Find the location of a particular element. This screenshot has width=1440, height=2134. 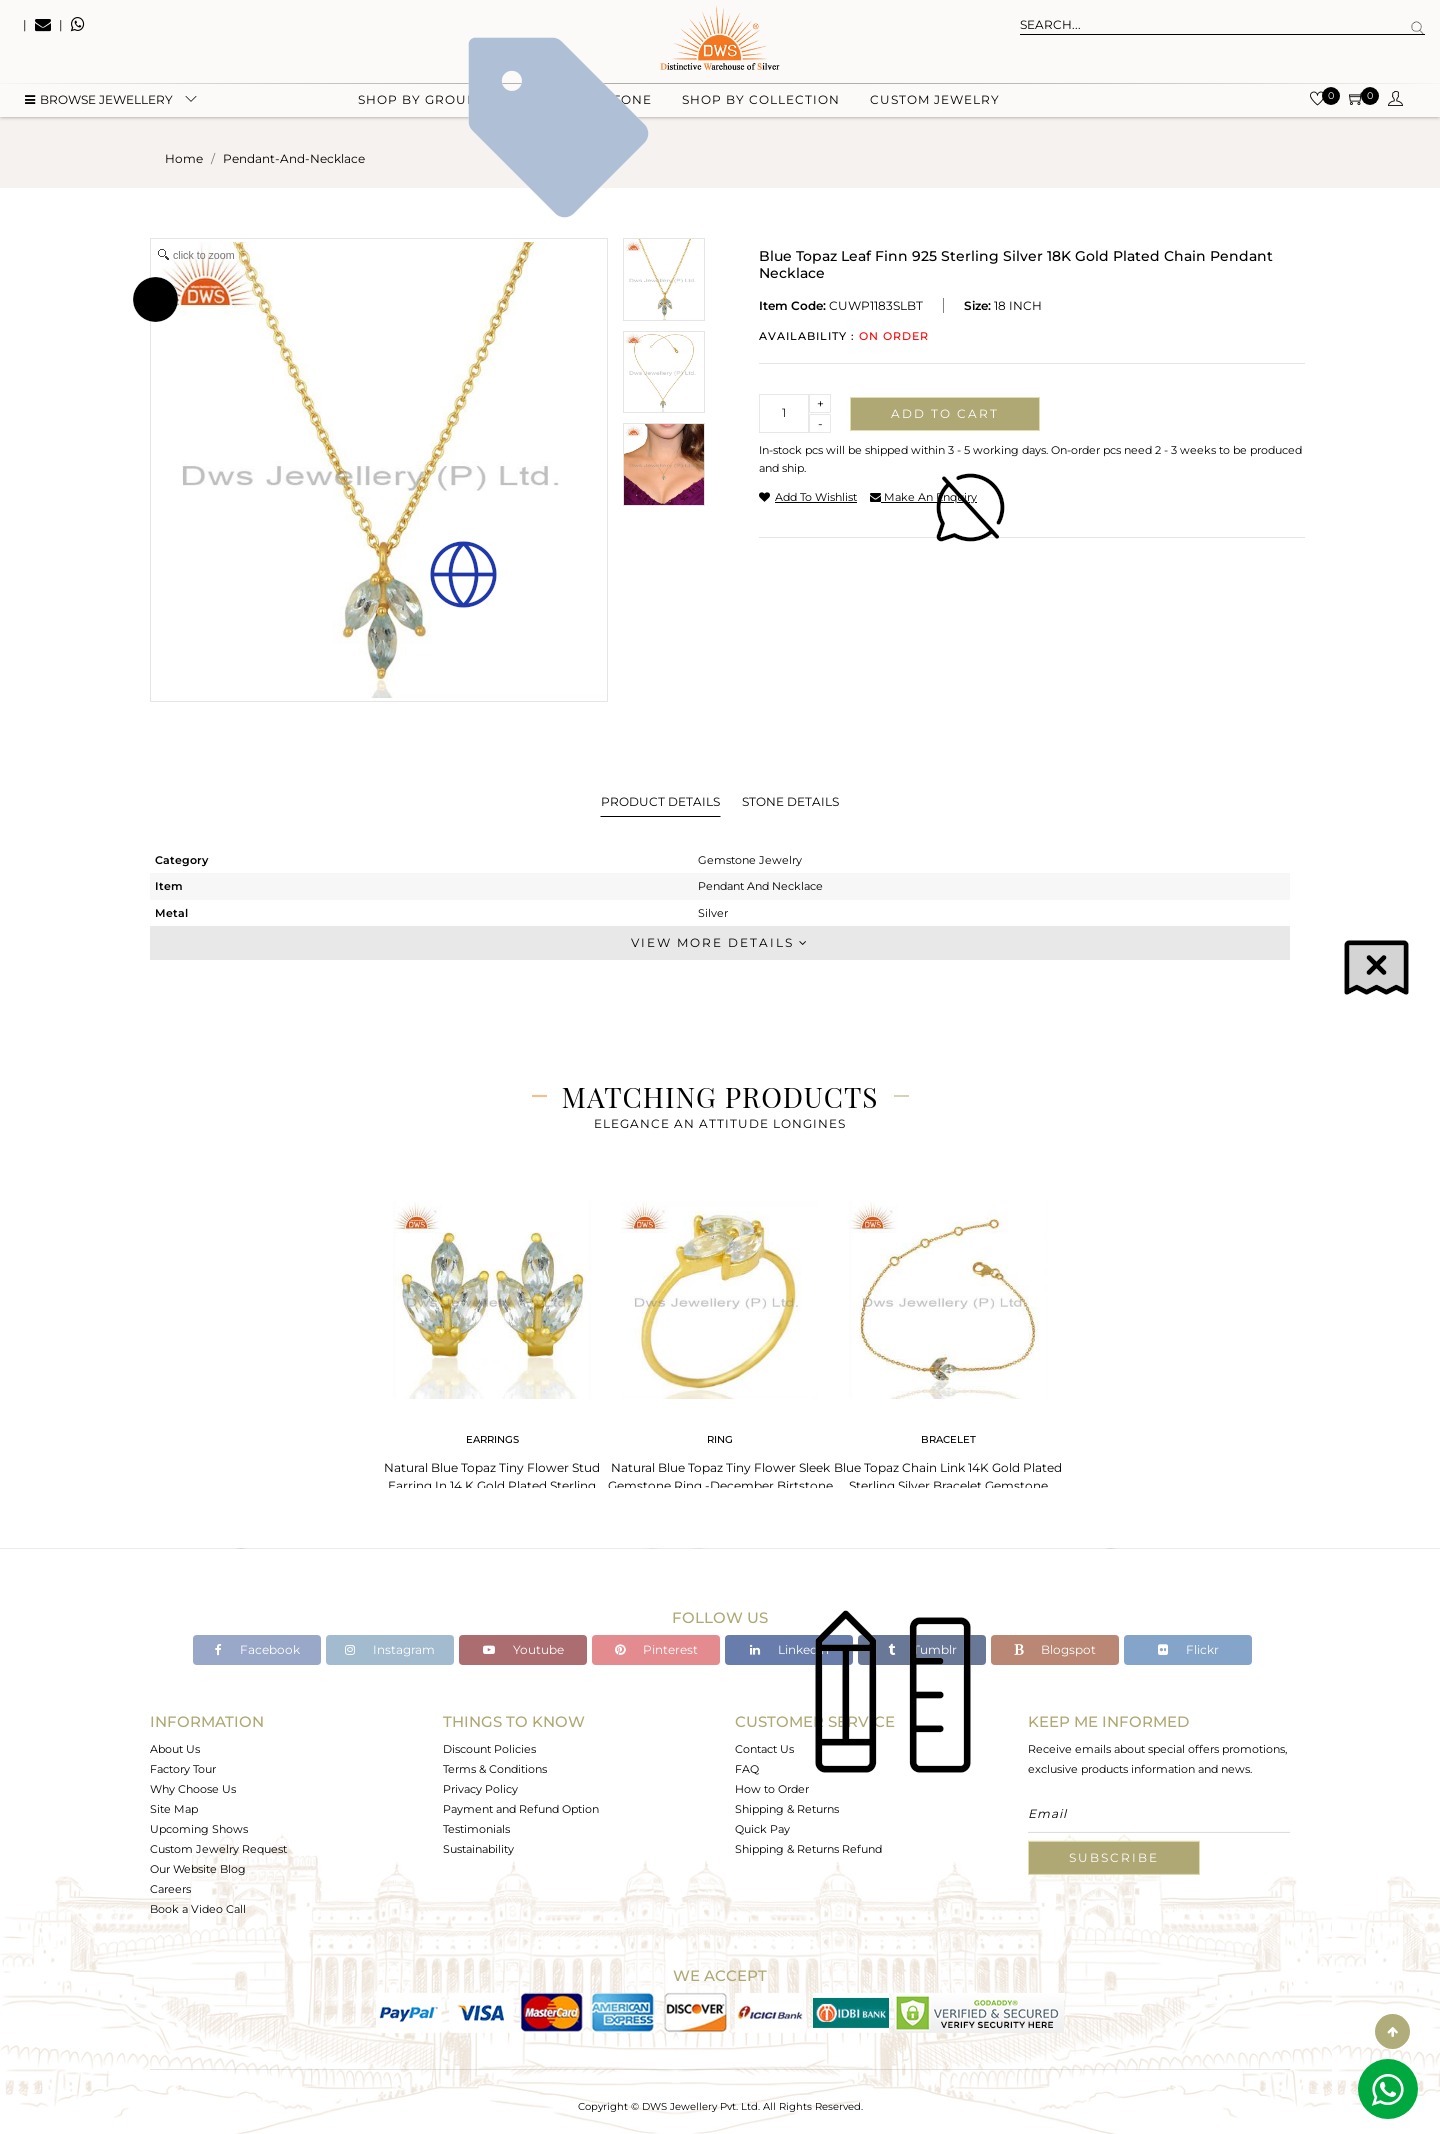

cancel or void a receipt is located at coordinates (1376, 967).